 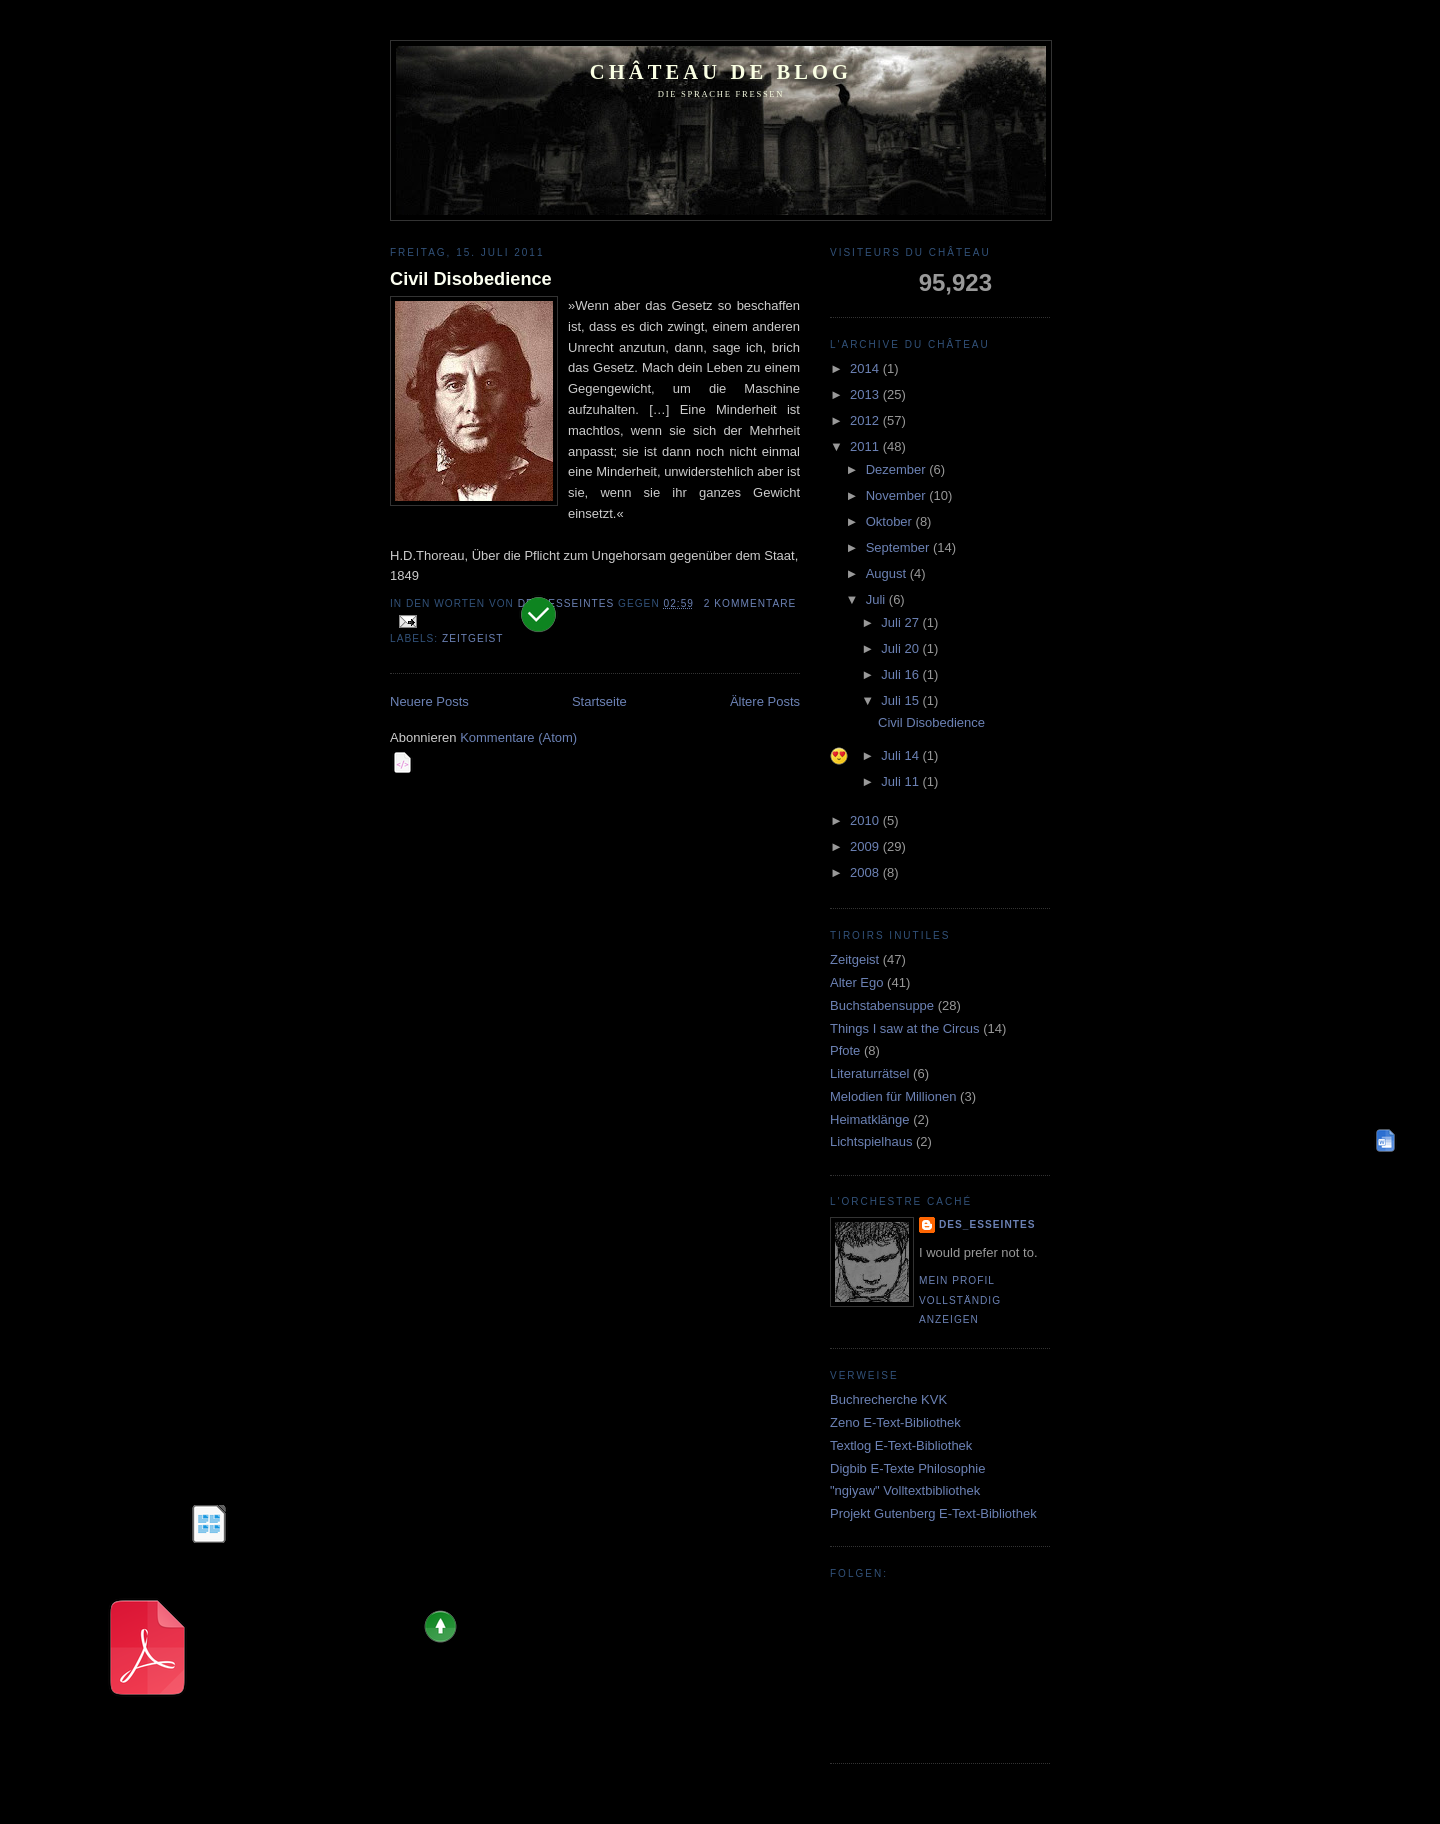 What do you see at coordinates (209, 1524) in the screenshot?
I see `libreoffice master document file type` at bounding box center [209, 1524].